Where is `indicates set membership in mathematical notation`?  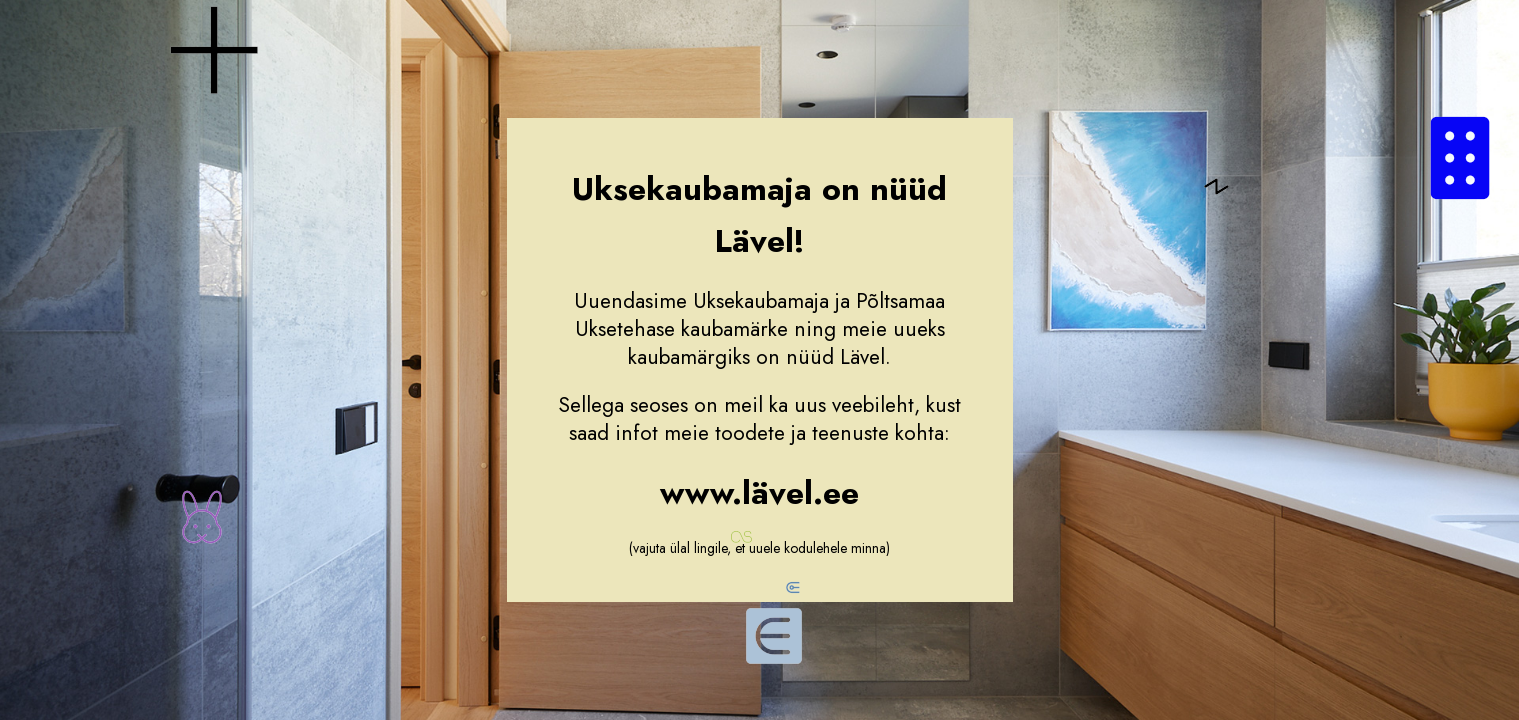
indicates set membership in mathematical notation is located at coordinates (774, 636).